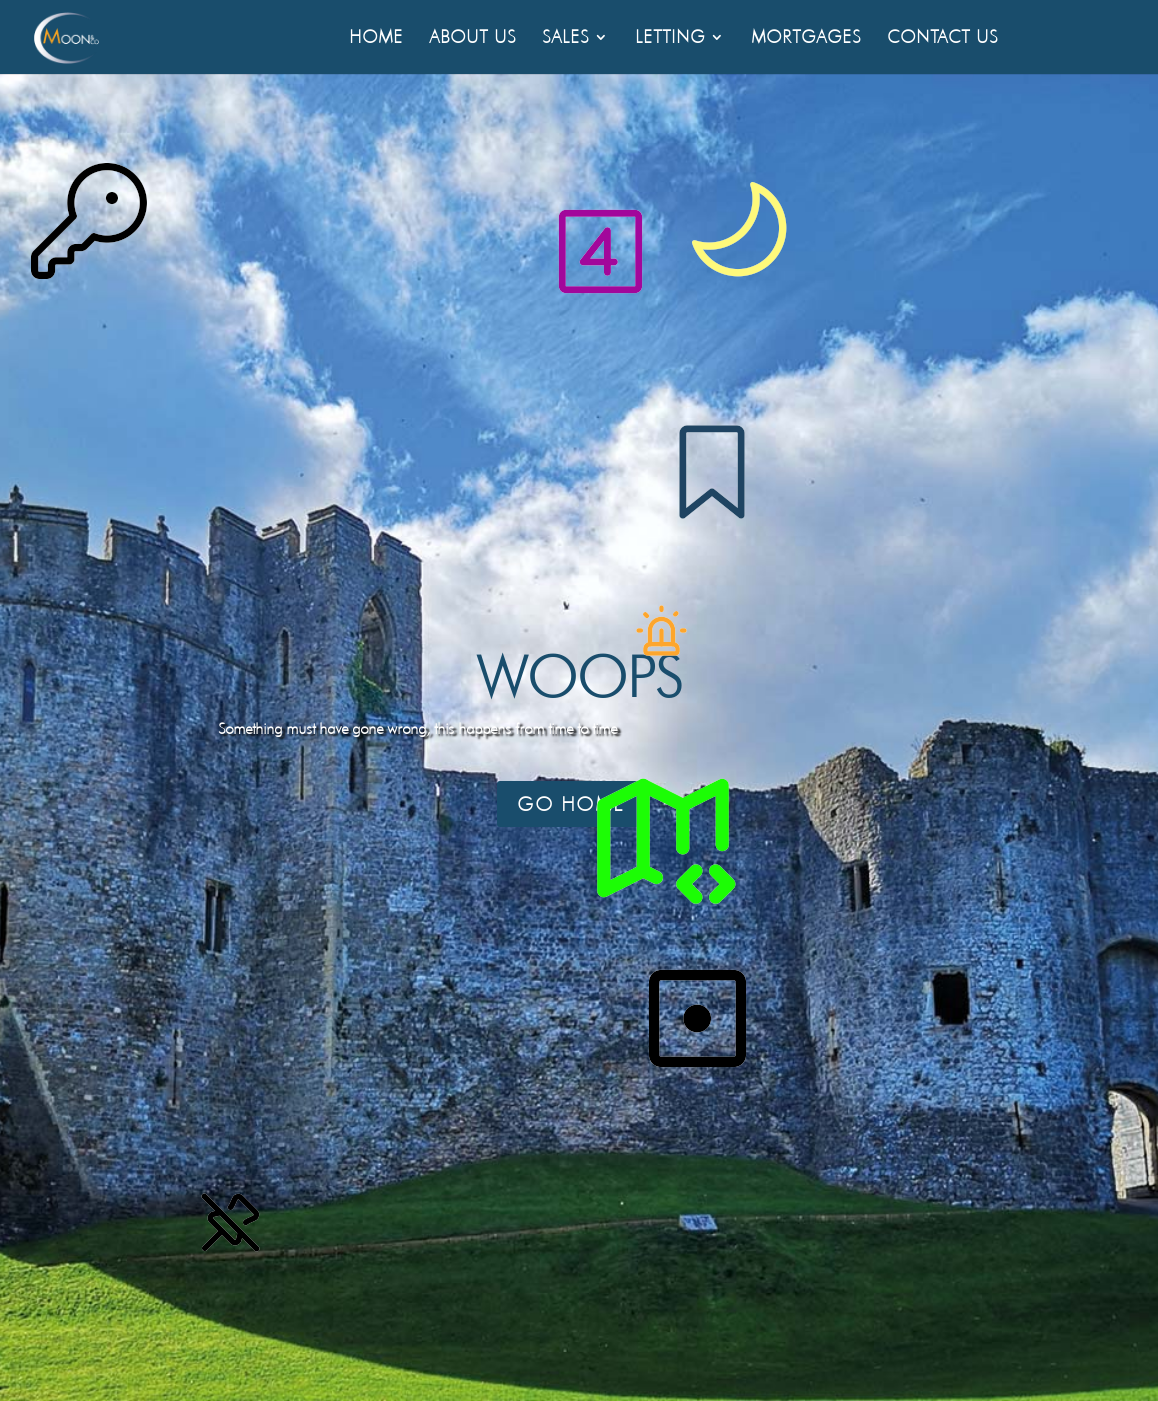 This screenshot has width=1158, height=1401. I want to click on switch to dark mode, so click(738, 228).